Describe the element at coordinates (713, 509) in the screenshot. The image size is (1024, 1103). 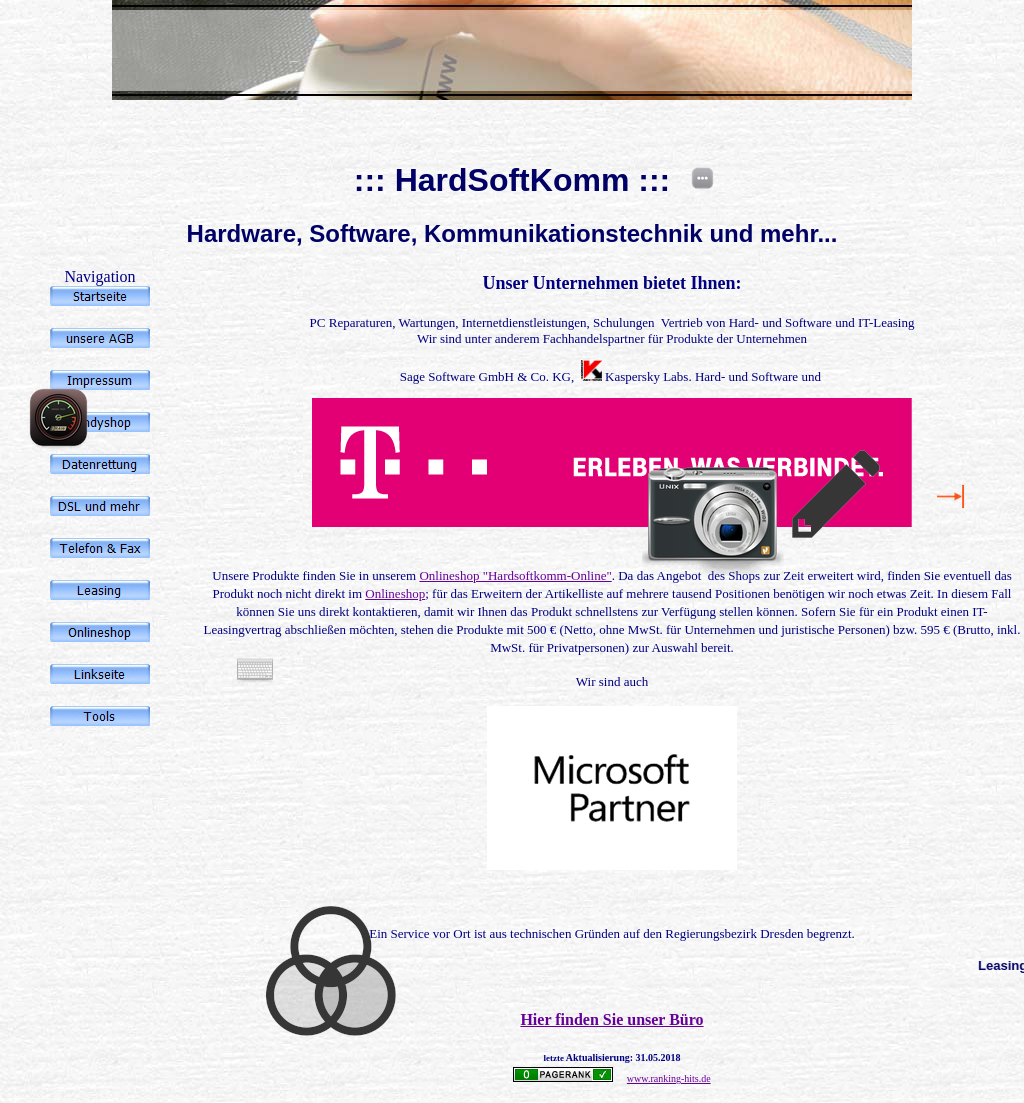
I see `open camera to take a photo` at that location.